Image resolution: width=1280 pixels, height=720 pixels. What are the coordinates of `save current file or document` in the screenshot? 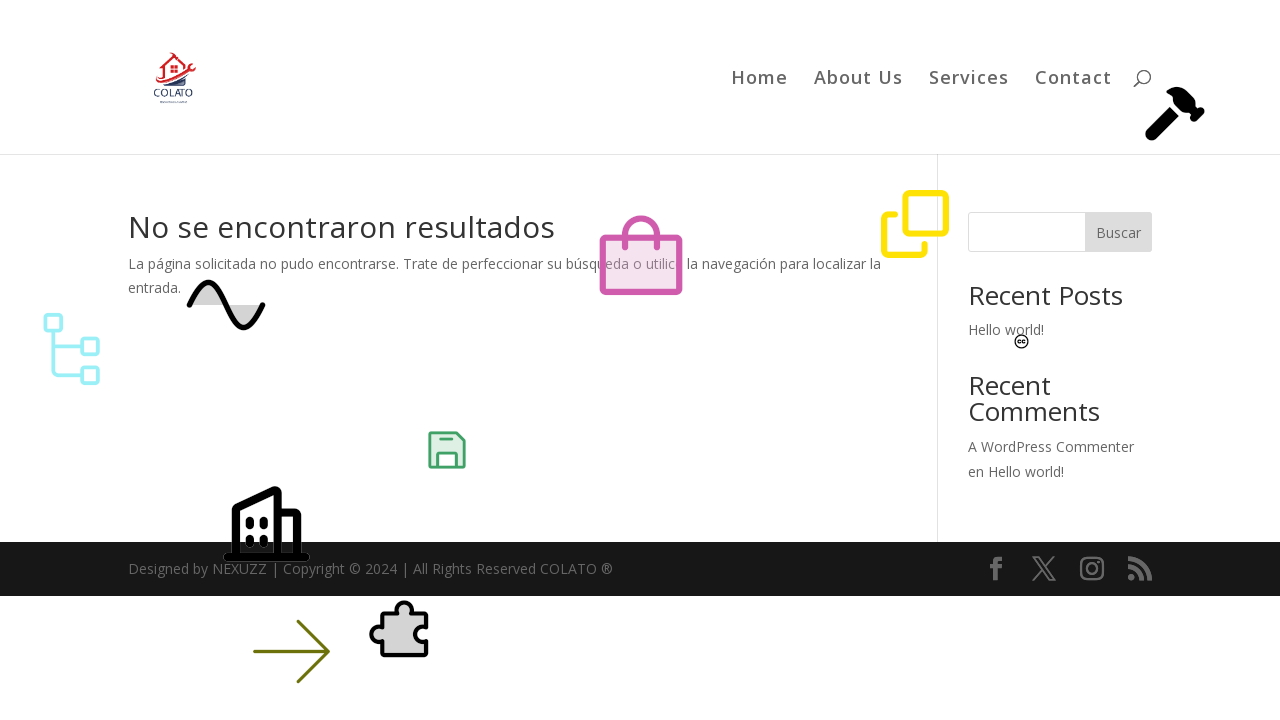 It's located at (447, 450).